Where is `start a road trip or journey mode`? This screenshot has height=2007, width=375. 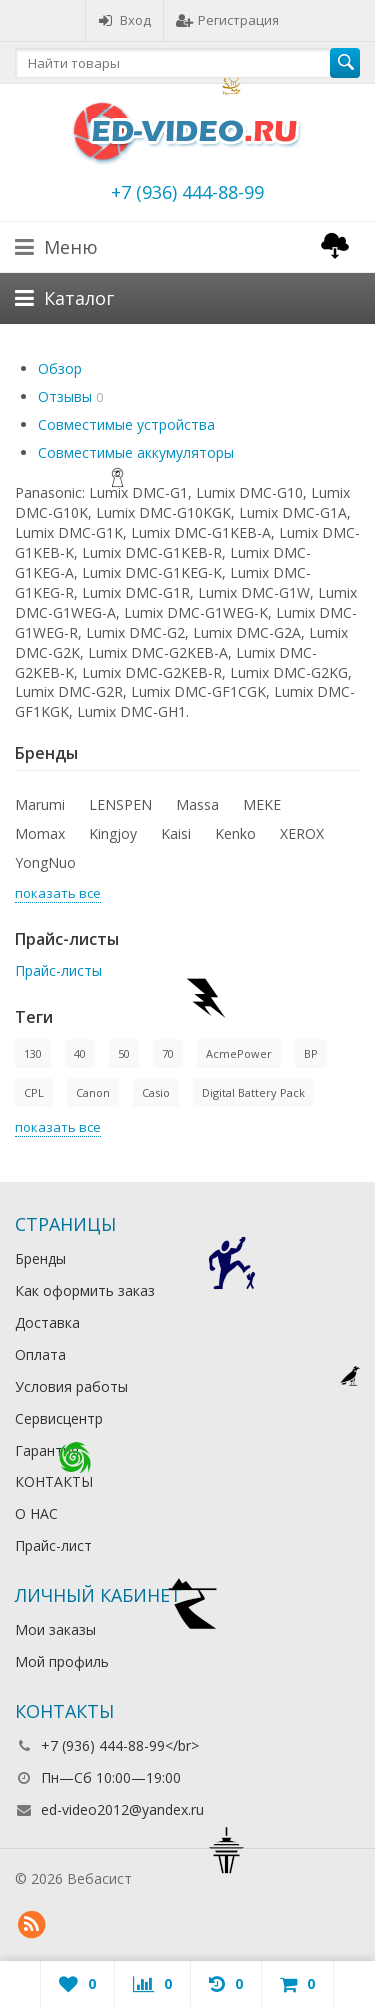
start a road trip or journey mode is located at coordinates (192, 1603).